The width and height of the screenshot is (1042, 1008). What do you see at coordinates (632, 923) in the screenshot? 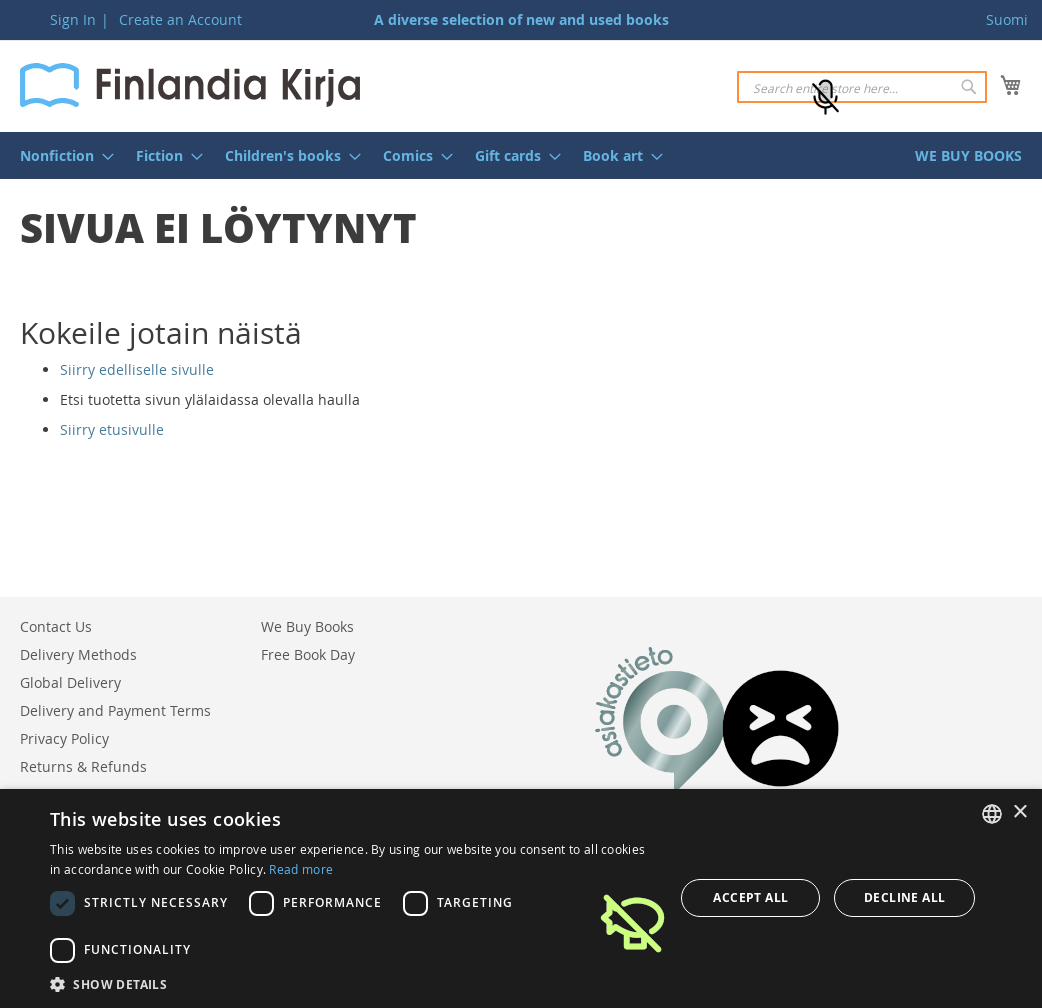
I see `disable airship or blimp tracking` at bounding box center [632, 923].